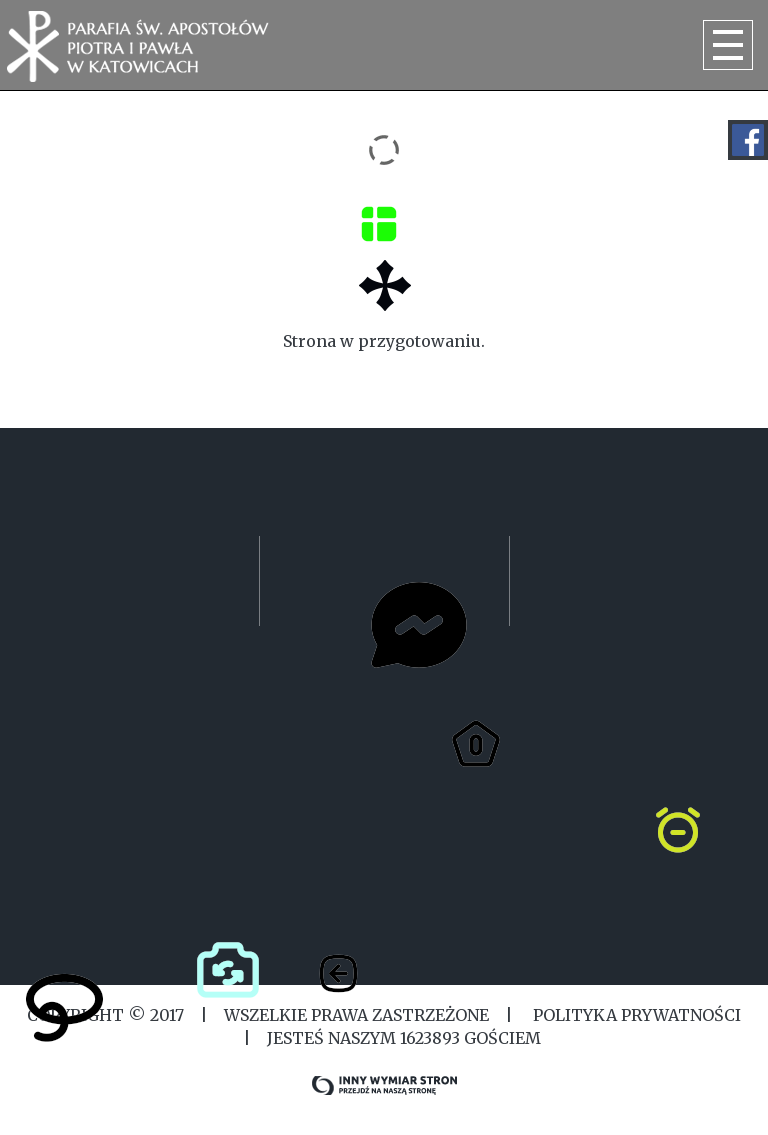 Image resolution: width=768 pixels, height=1135 pixels. Describe the element at coordinates (228, 970) in the screenshot. I see `switch between front and rear camera` at that location.